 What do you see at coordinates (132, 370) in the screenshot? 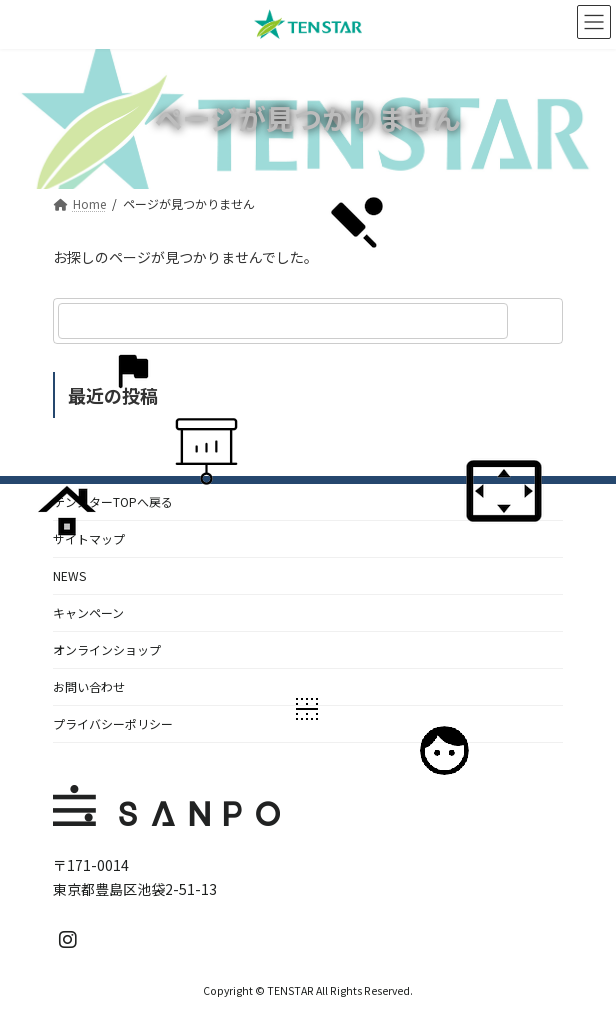
I see `flag or bookmark this item` at bounding box center [132, 370].